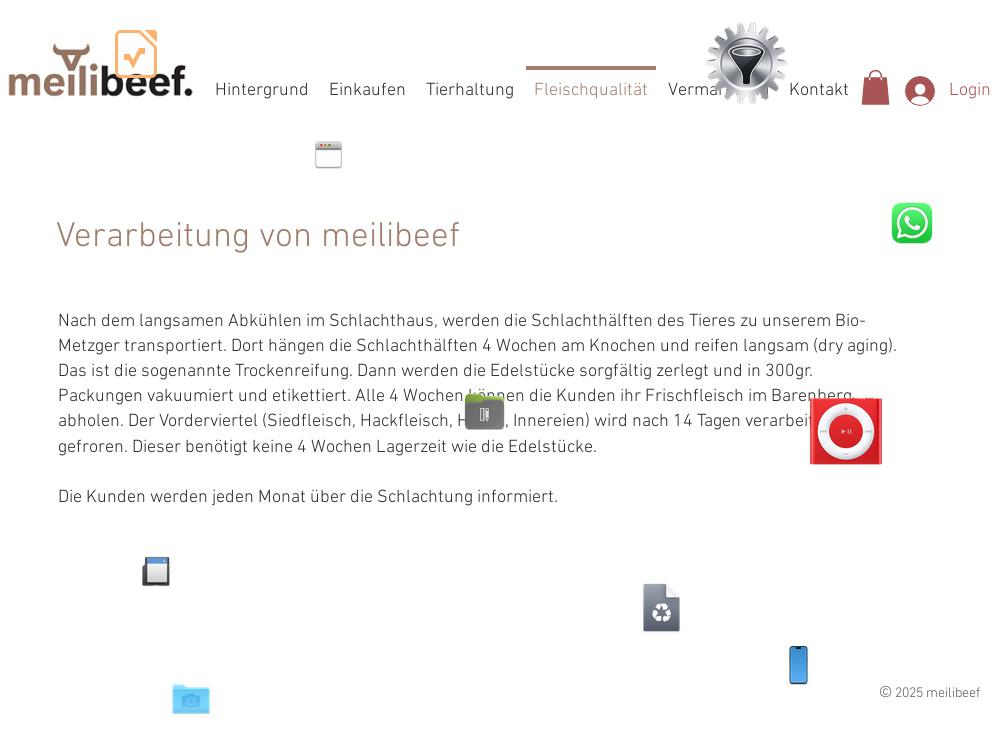  Describe the element at coordinates (661, 608) in the screenshot. I see `a file marked for deletion` at that location.